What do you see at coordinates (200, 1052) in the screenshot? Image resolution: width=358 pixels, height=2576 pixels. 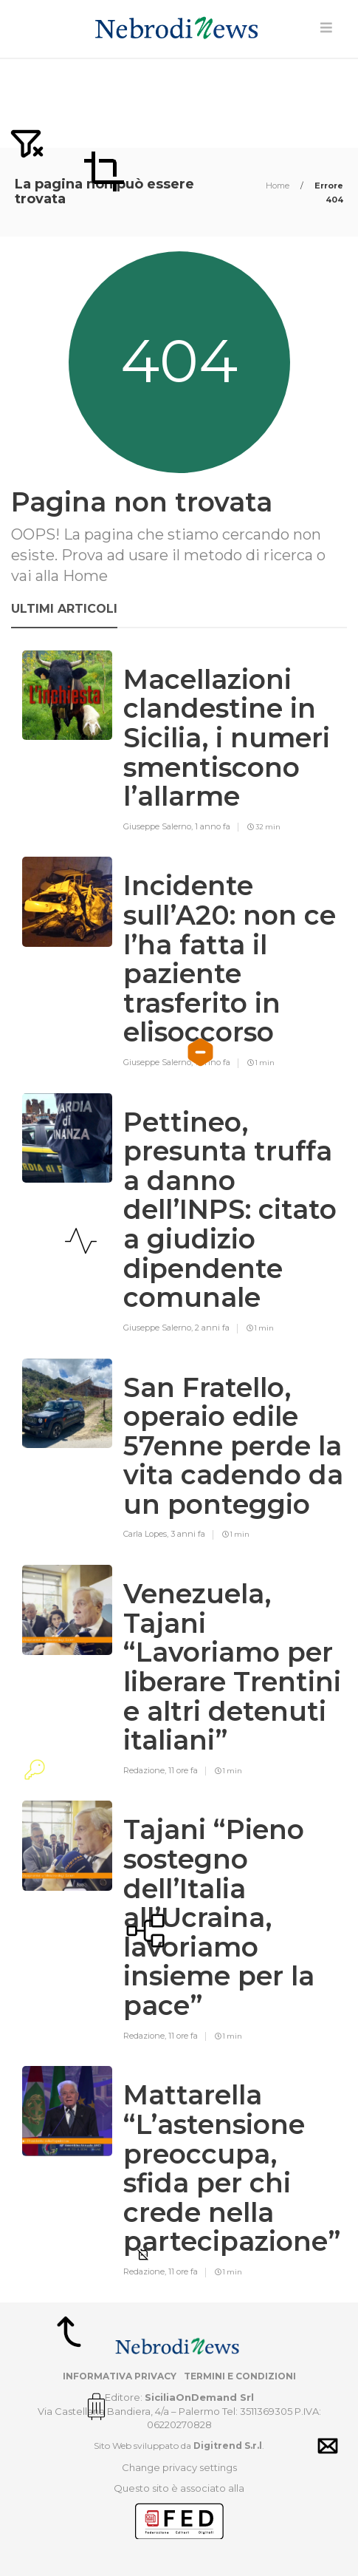 I see `remove item from collection` at bounding box center [200, 1052].